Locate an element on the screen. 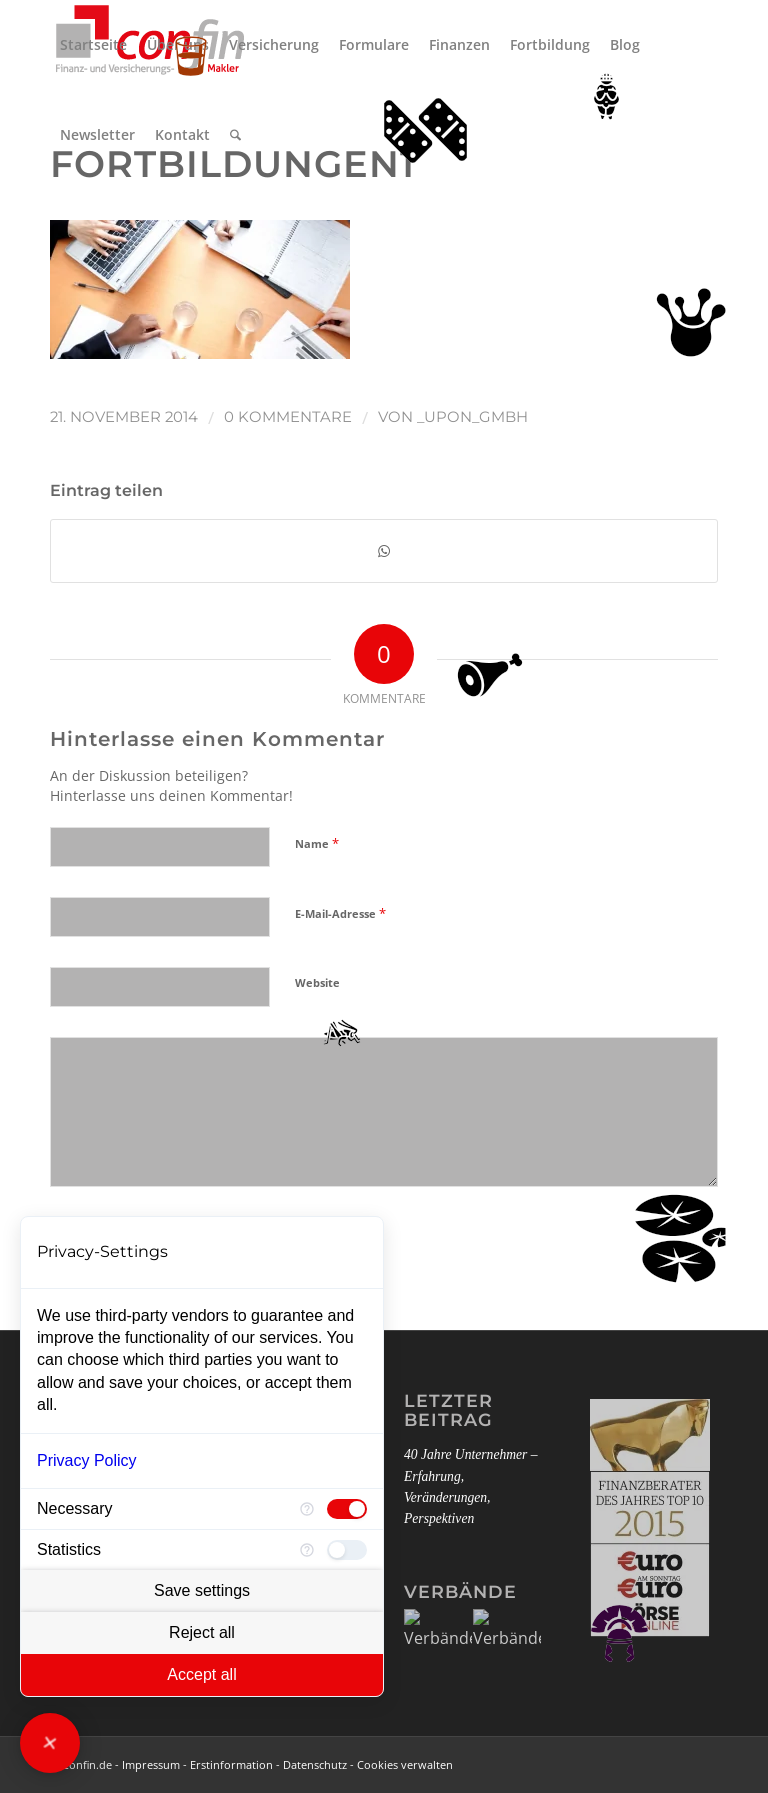 The height and width of the screenshot is (1793, 768). indicates a shot glass or alcoholic beverage item is located at coordinates (191, 56).